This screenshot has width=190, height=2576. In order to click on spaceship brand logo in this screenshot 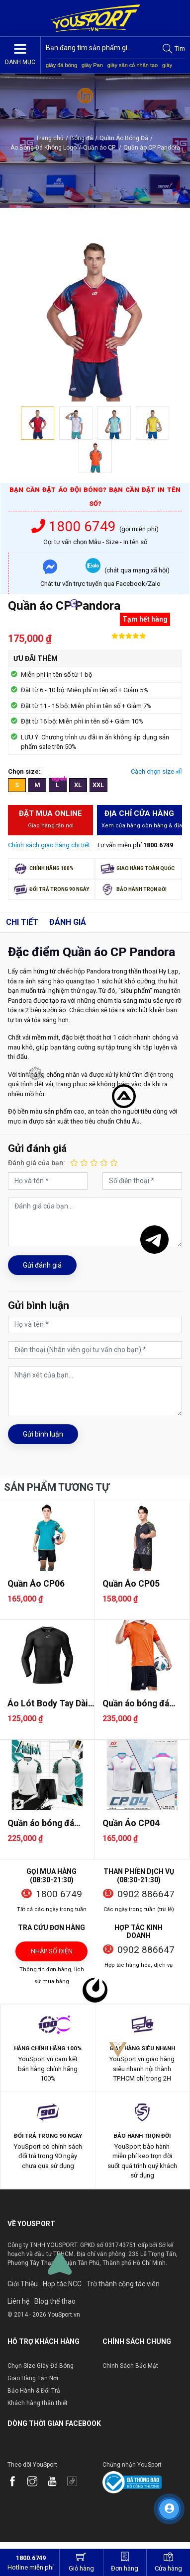, I will do `click(60, 2264)`.